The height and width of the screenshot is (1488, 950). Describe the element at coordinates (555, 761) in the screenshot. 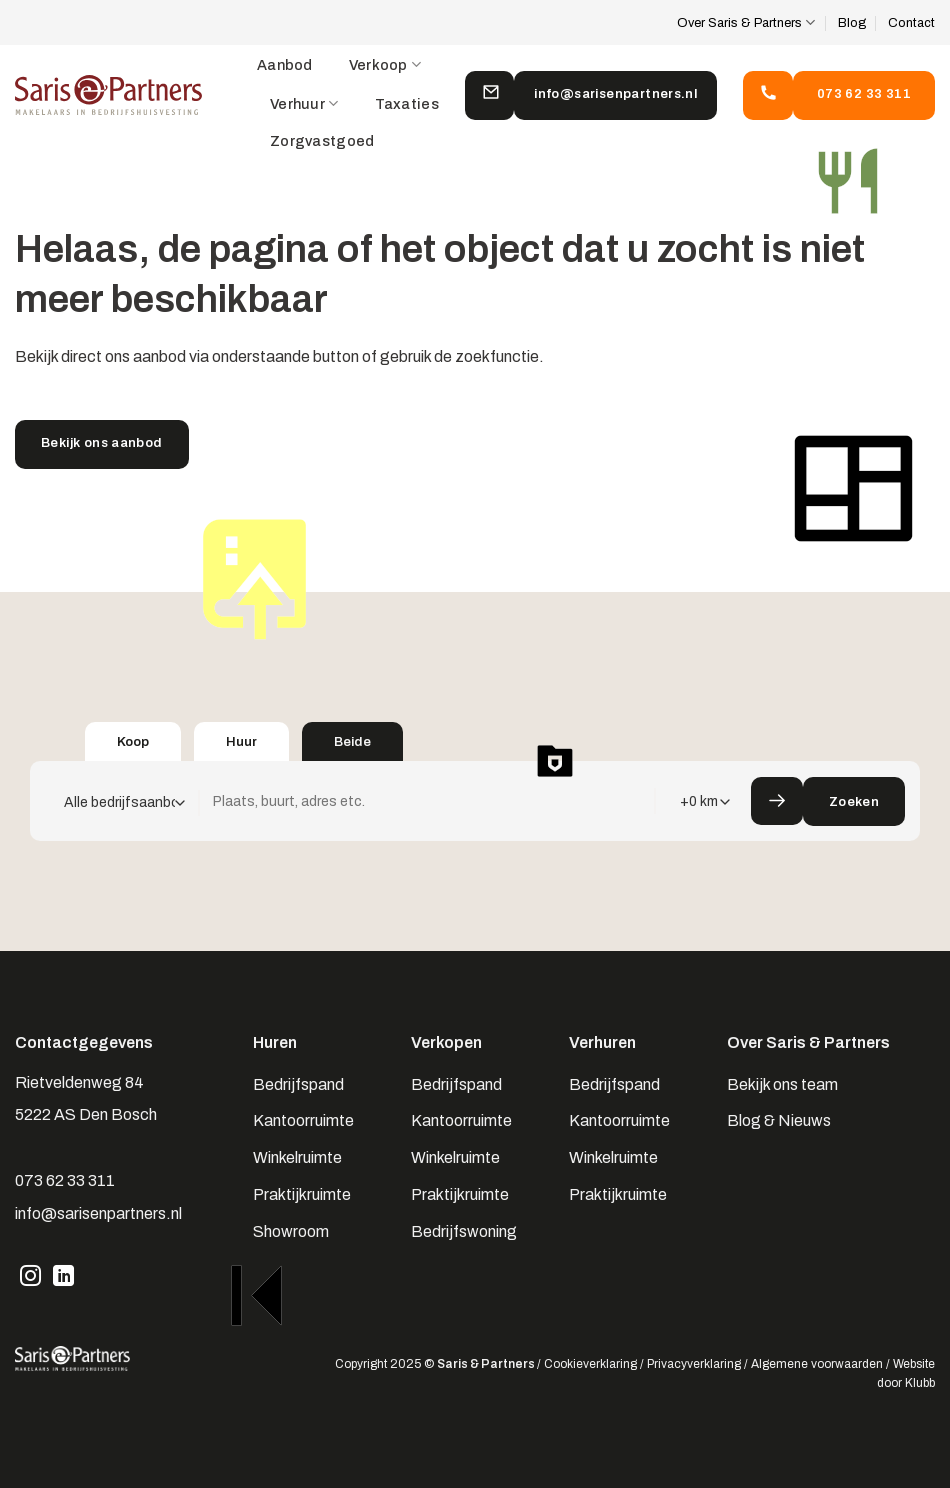

I see `access protected or secure files` at that location.